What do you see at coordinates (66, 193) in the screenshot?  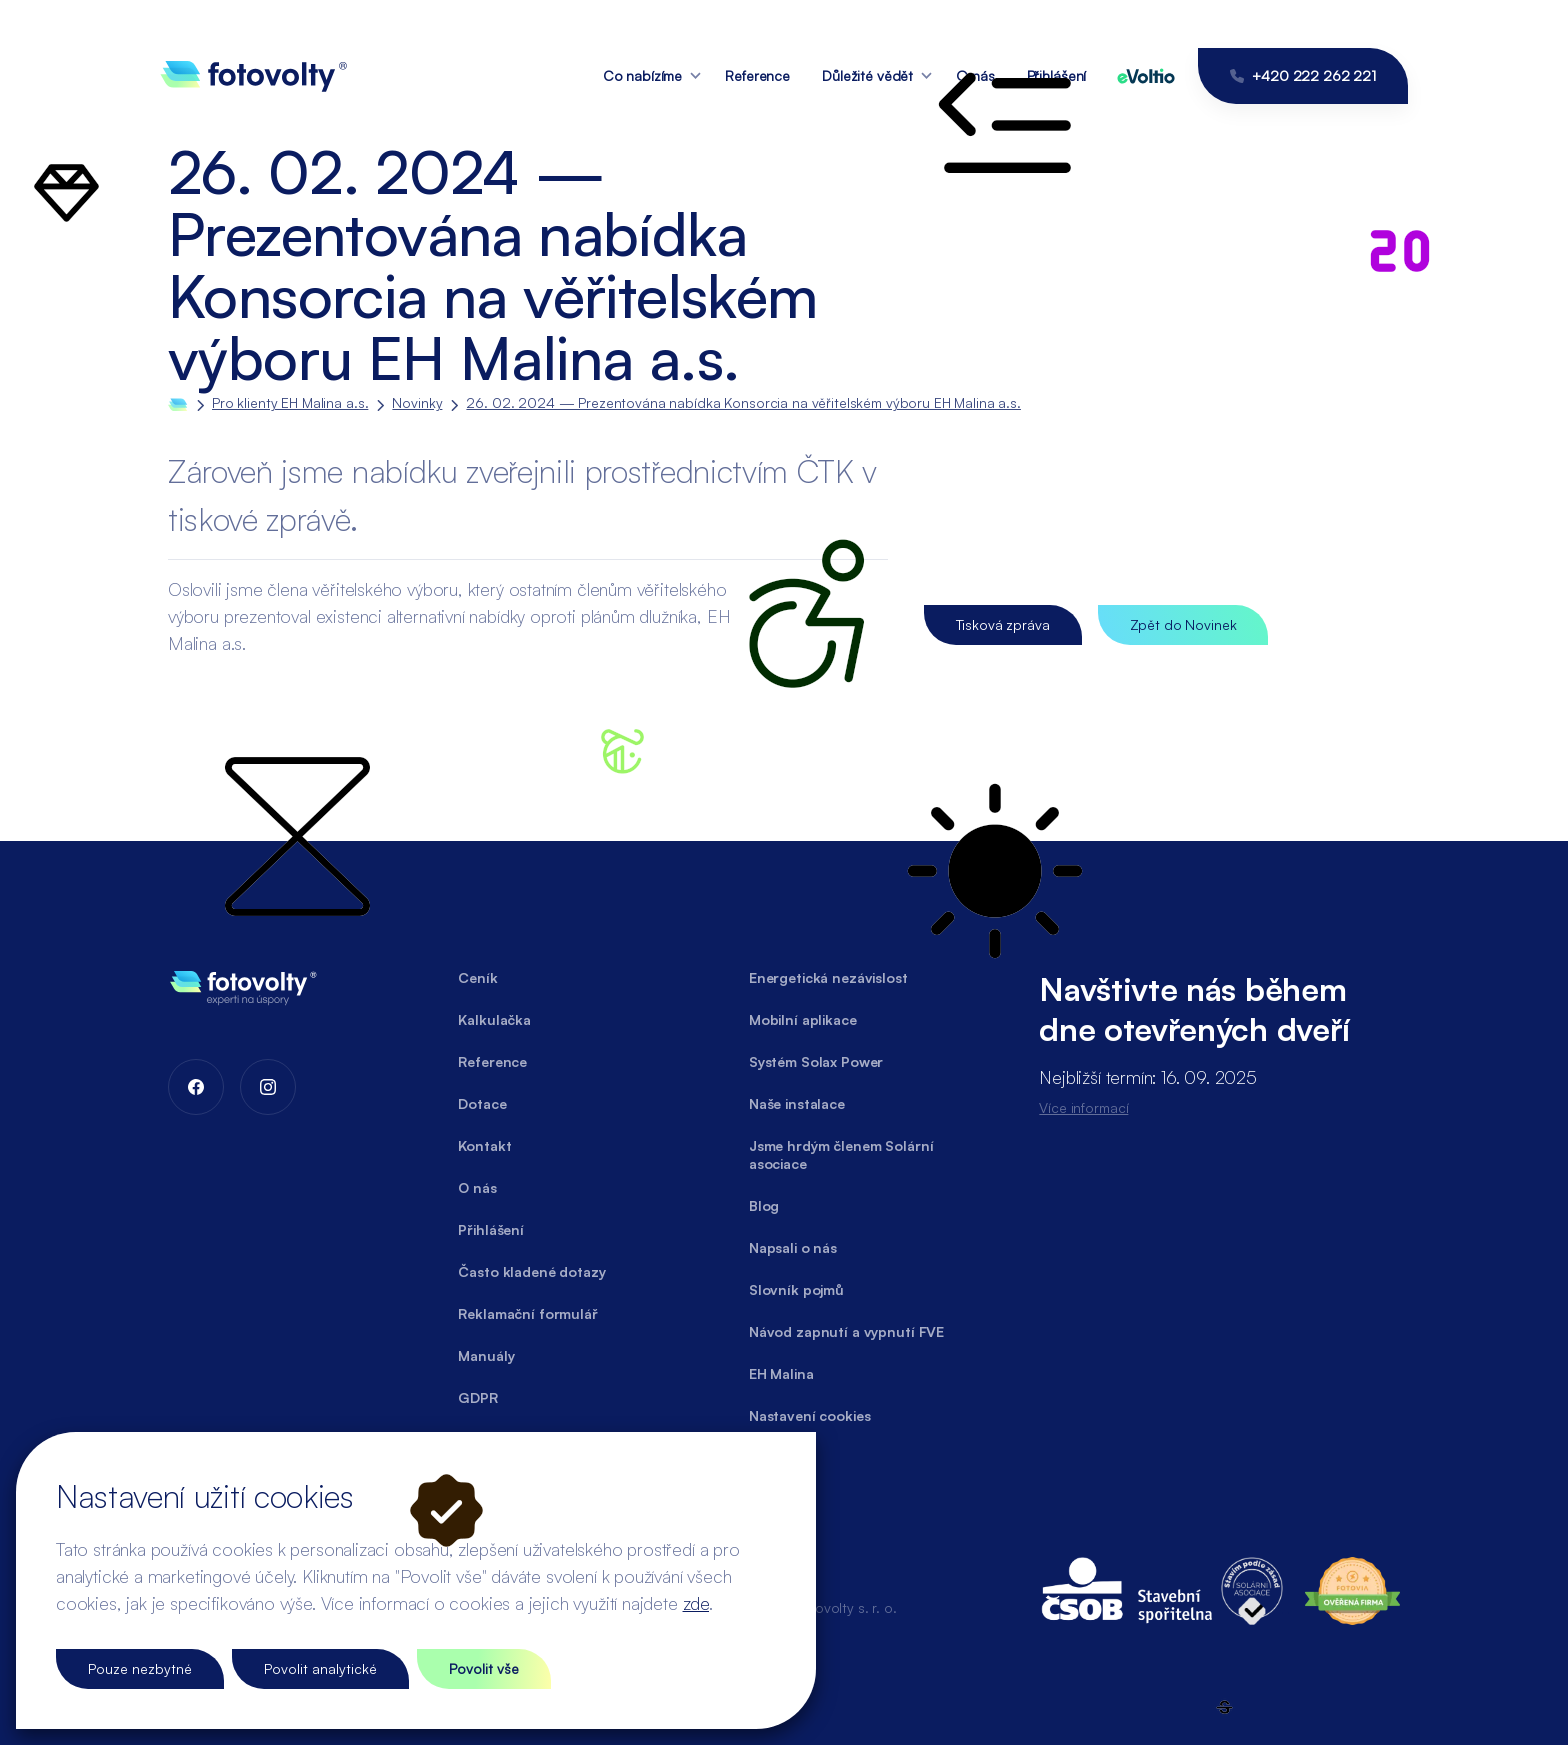 I see `view premium or exclusive content` at bounding box center [66, 193].